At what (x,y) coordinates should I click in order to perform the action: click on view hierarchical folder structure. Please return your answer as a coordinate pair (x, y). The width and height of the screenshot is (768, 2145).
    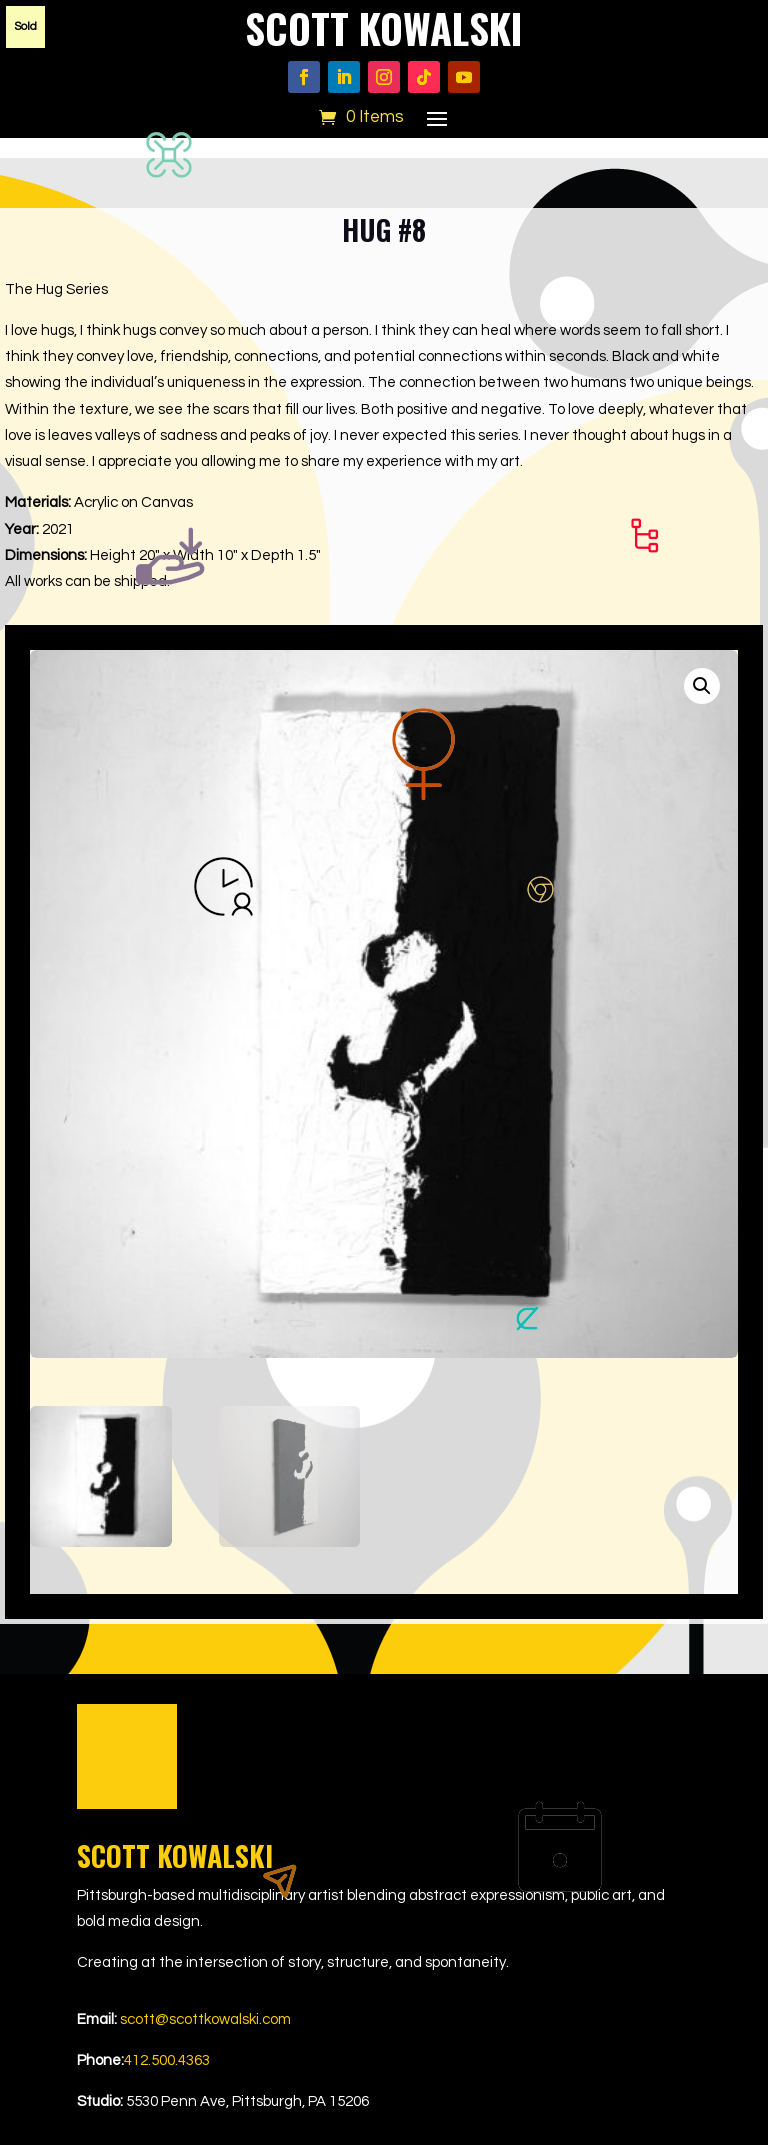
    Looking at the image, I should click on (643, 535).